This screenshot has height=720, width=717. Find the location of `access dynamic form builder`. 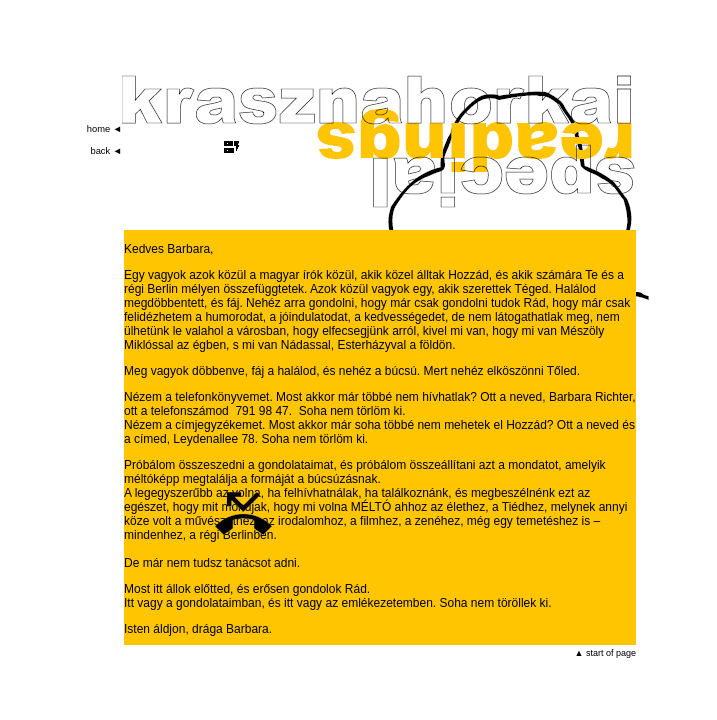

access dynamic form builder is located at coordinates (232, 147).